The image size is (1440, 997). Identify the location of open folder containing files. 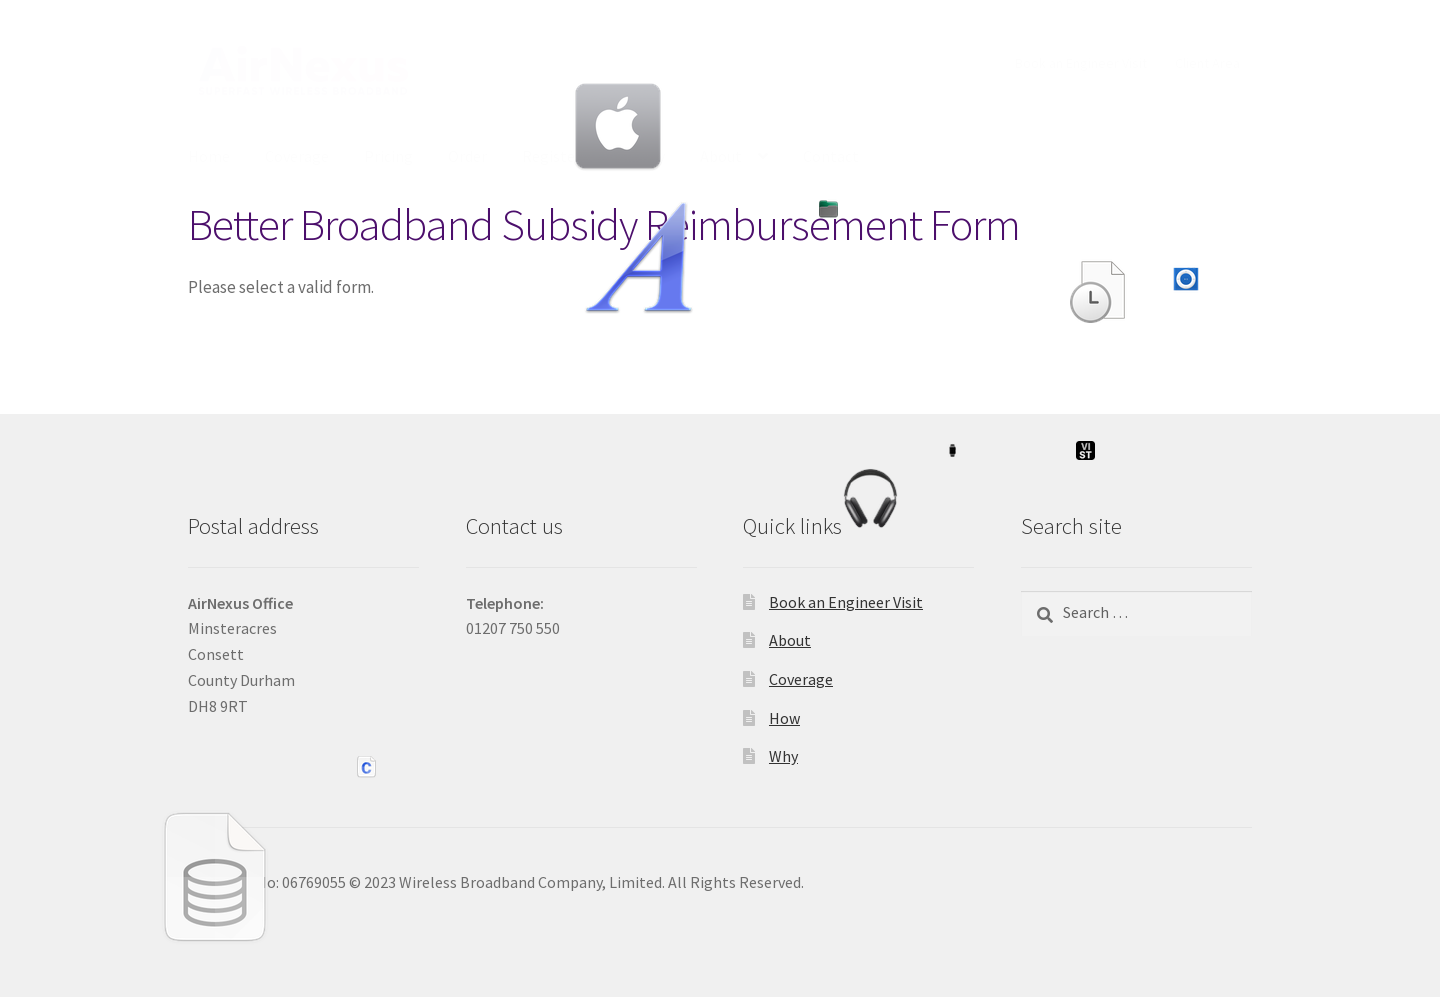
(828, 208).